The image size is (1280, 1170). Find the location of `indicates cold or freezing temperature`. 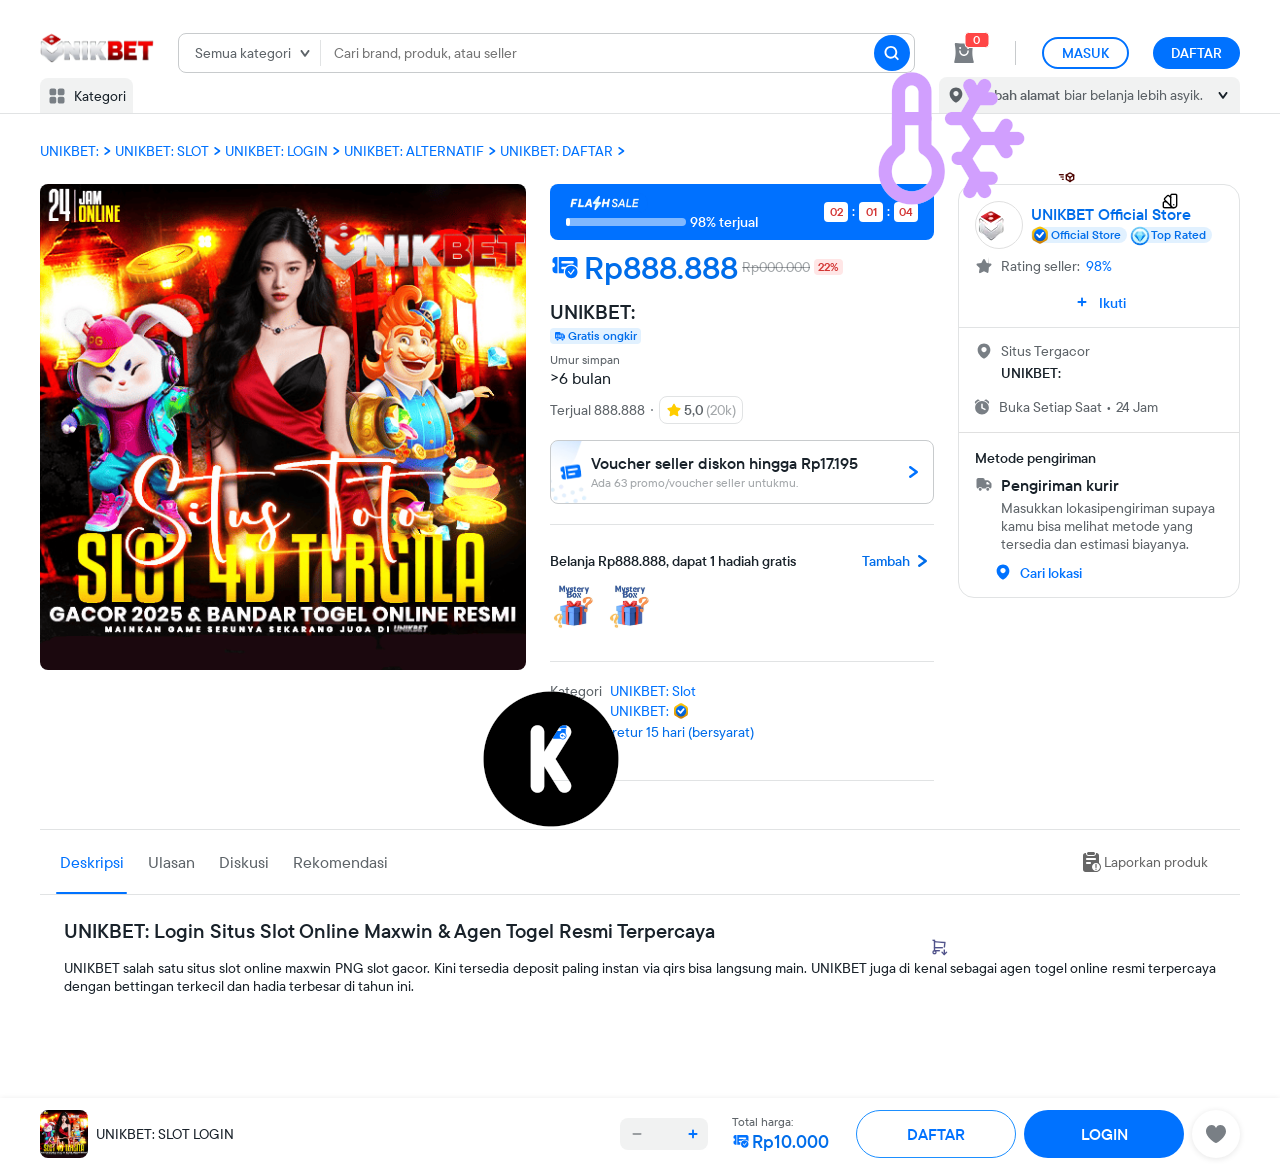

indicates cold or freezing temperature is located at coordinates (951, 138).